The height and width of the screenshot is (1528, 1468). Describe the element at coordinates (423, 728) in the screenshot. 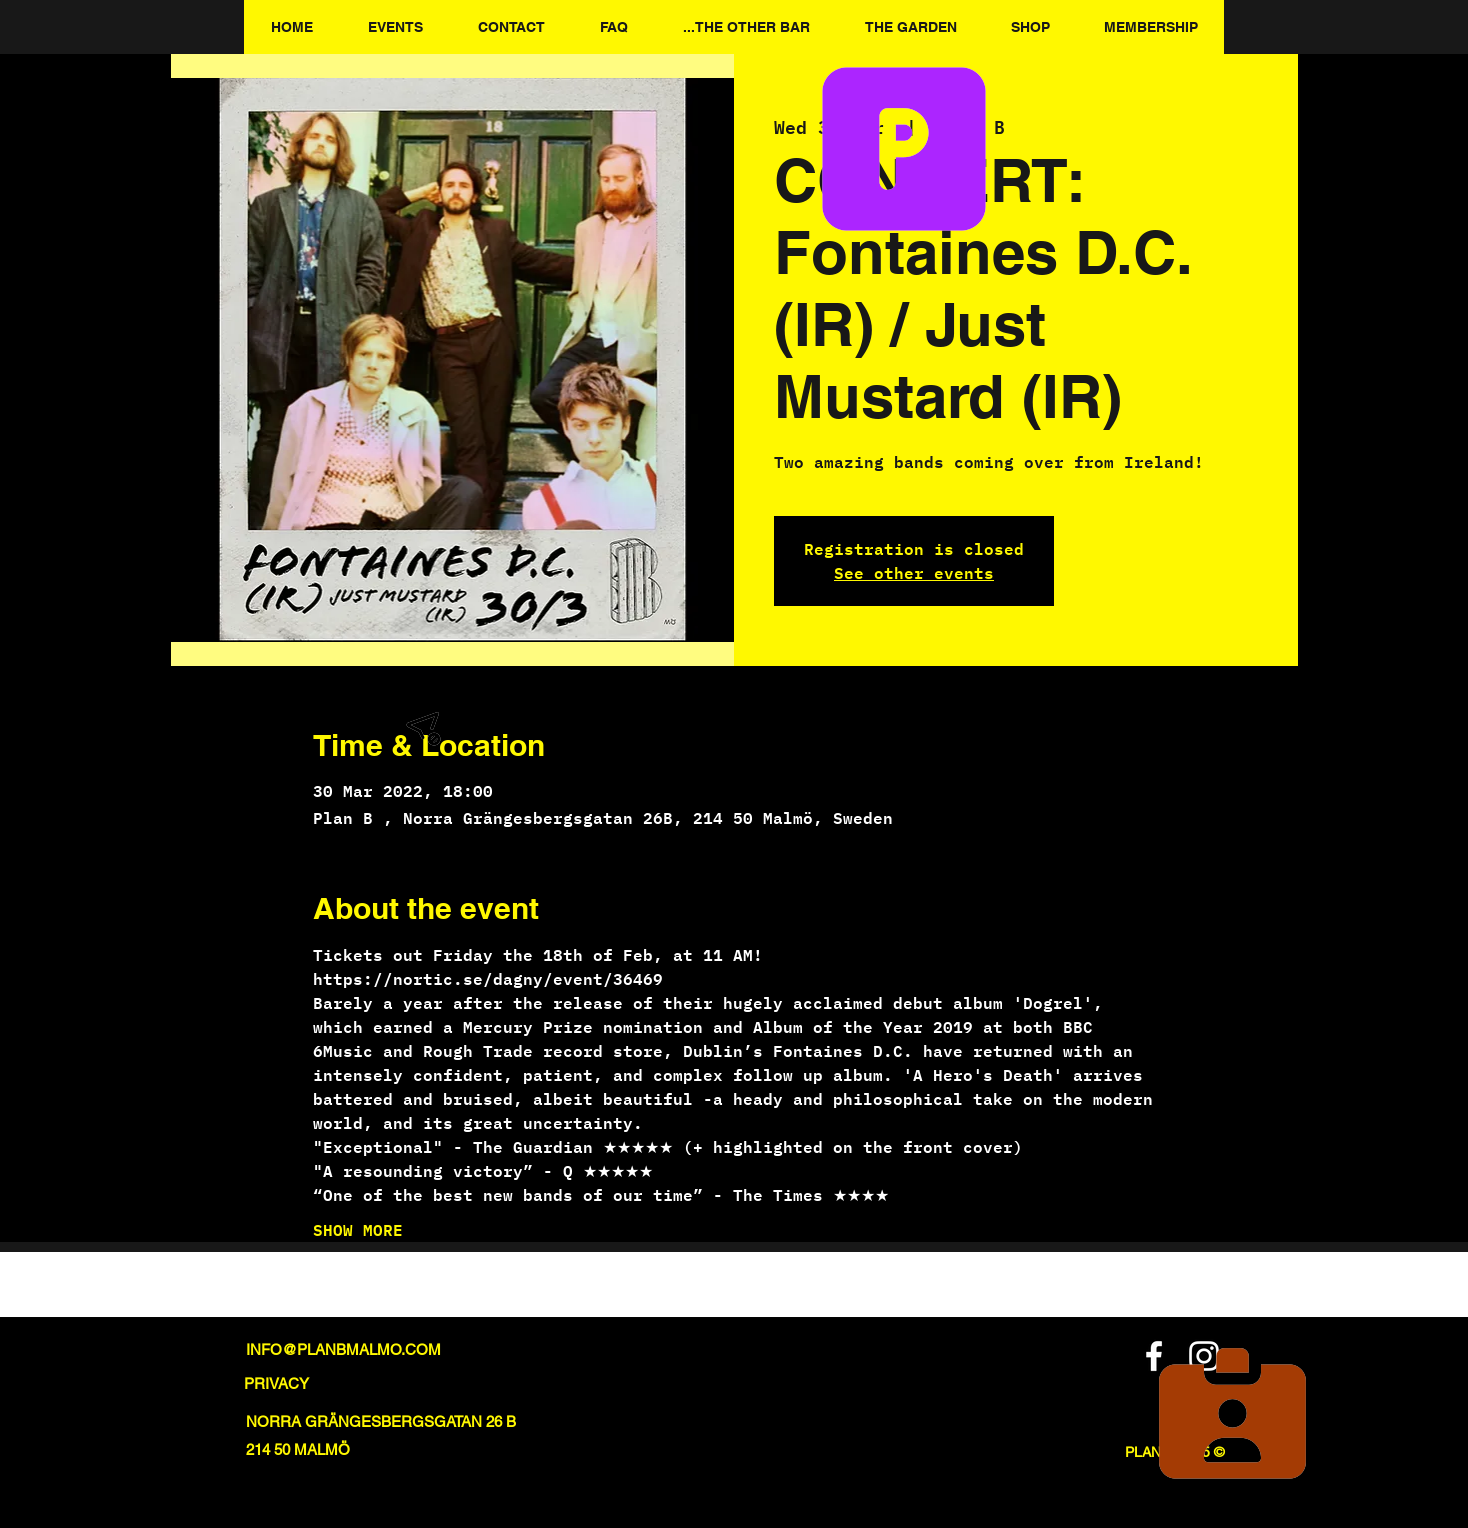

I see `disable location sharing` at that location.